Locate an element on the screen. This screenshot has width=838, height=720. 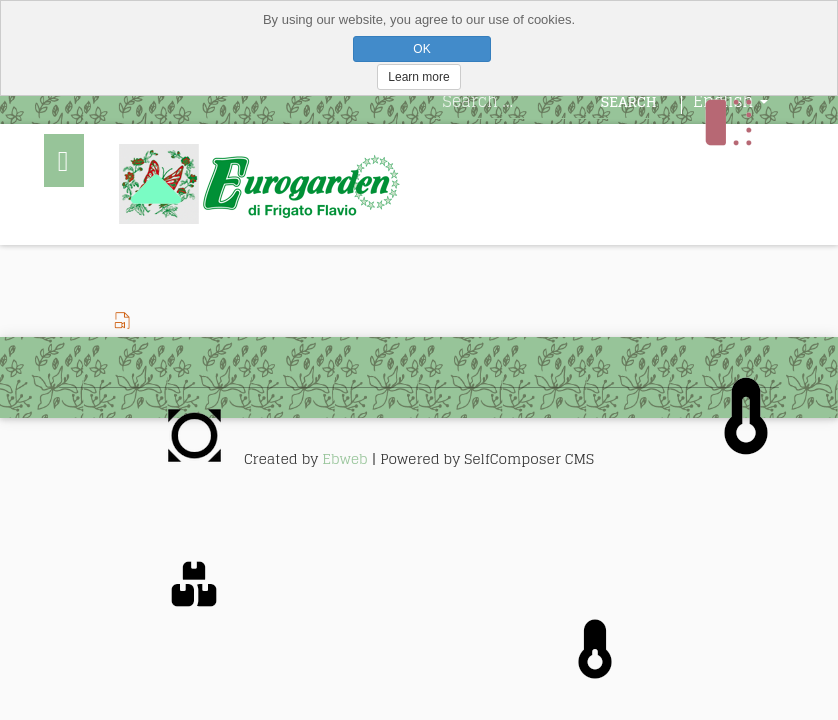
align content to the left is located at coordinates (728, 122).